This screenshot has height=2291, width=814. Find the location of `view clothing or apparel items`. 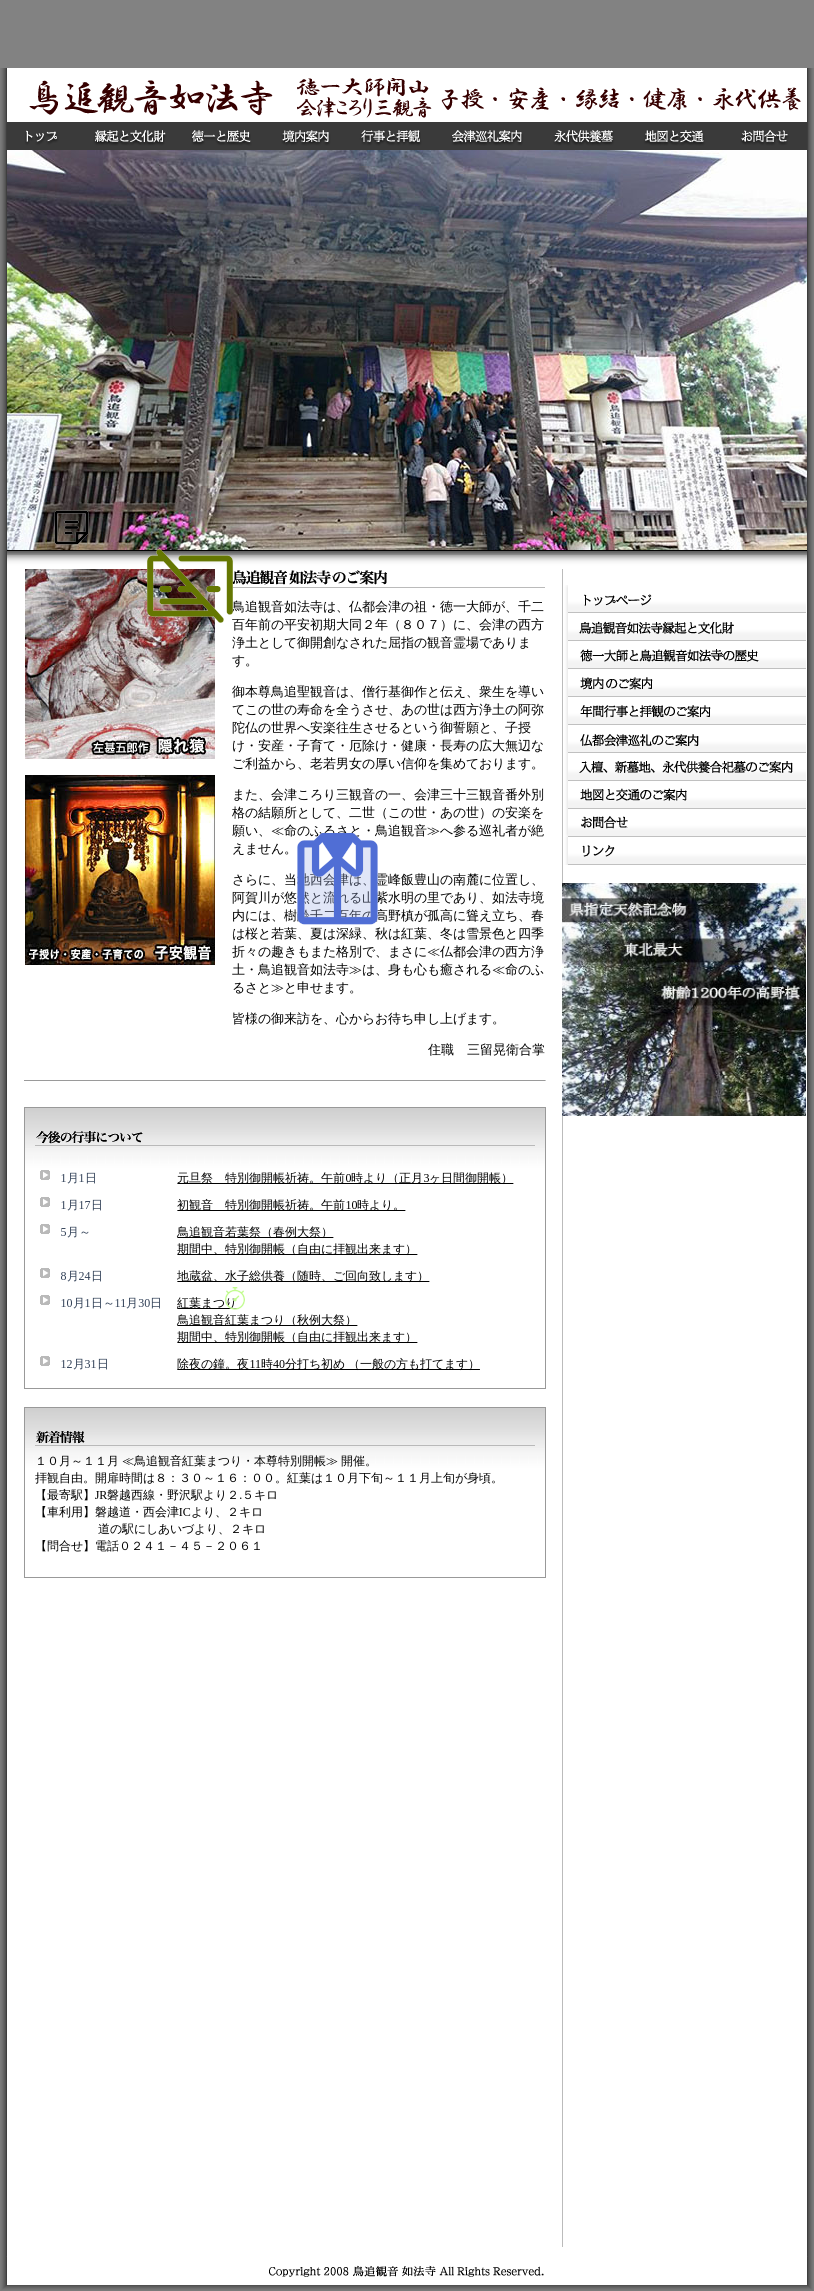

view clothing or apparel items is located at coordinates (337, 880).